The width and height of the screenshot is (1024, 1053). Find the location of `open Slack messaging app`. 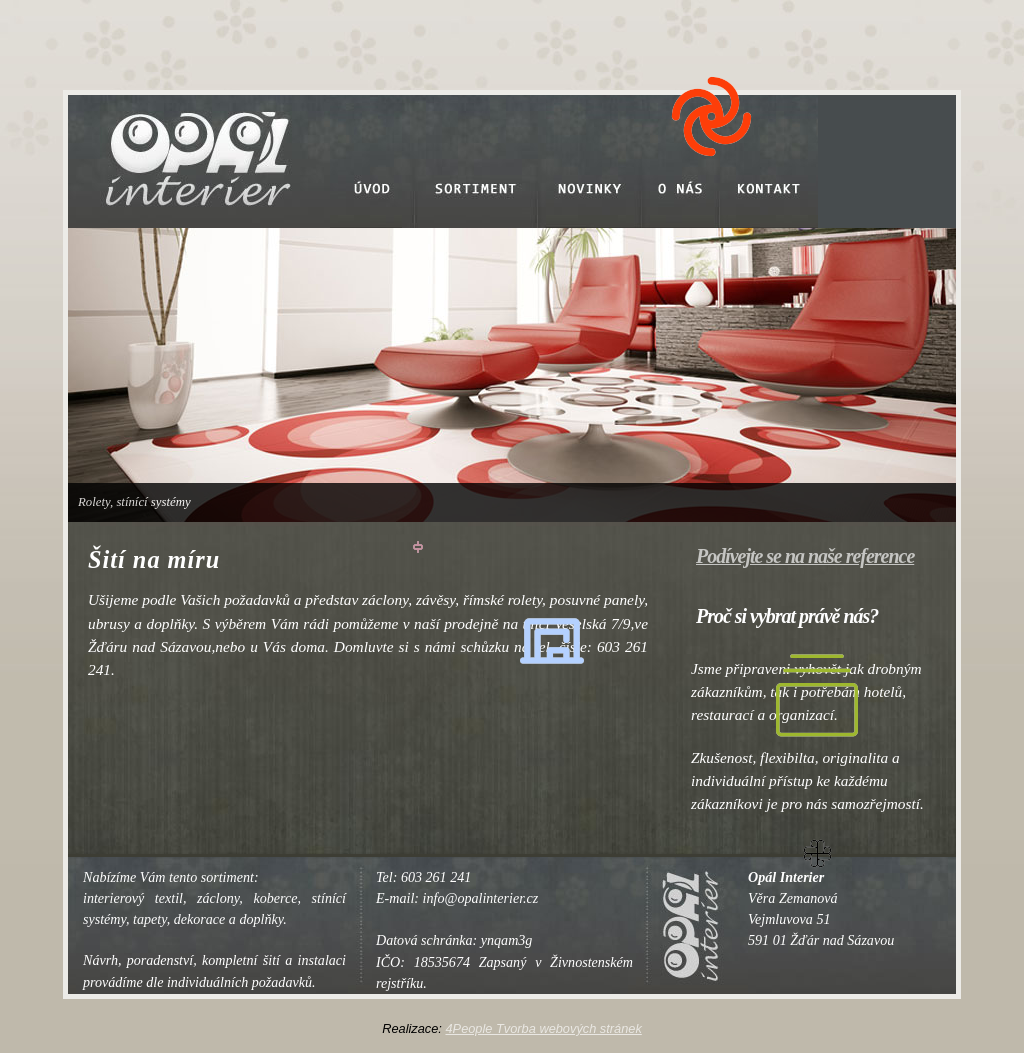

open Slack messaging app is located at coordinates (817, 853).